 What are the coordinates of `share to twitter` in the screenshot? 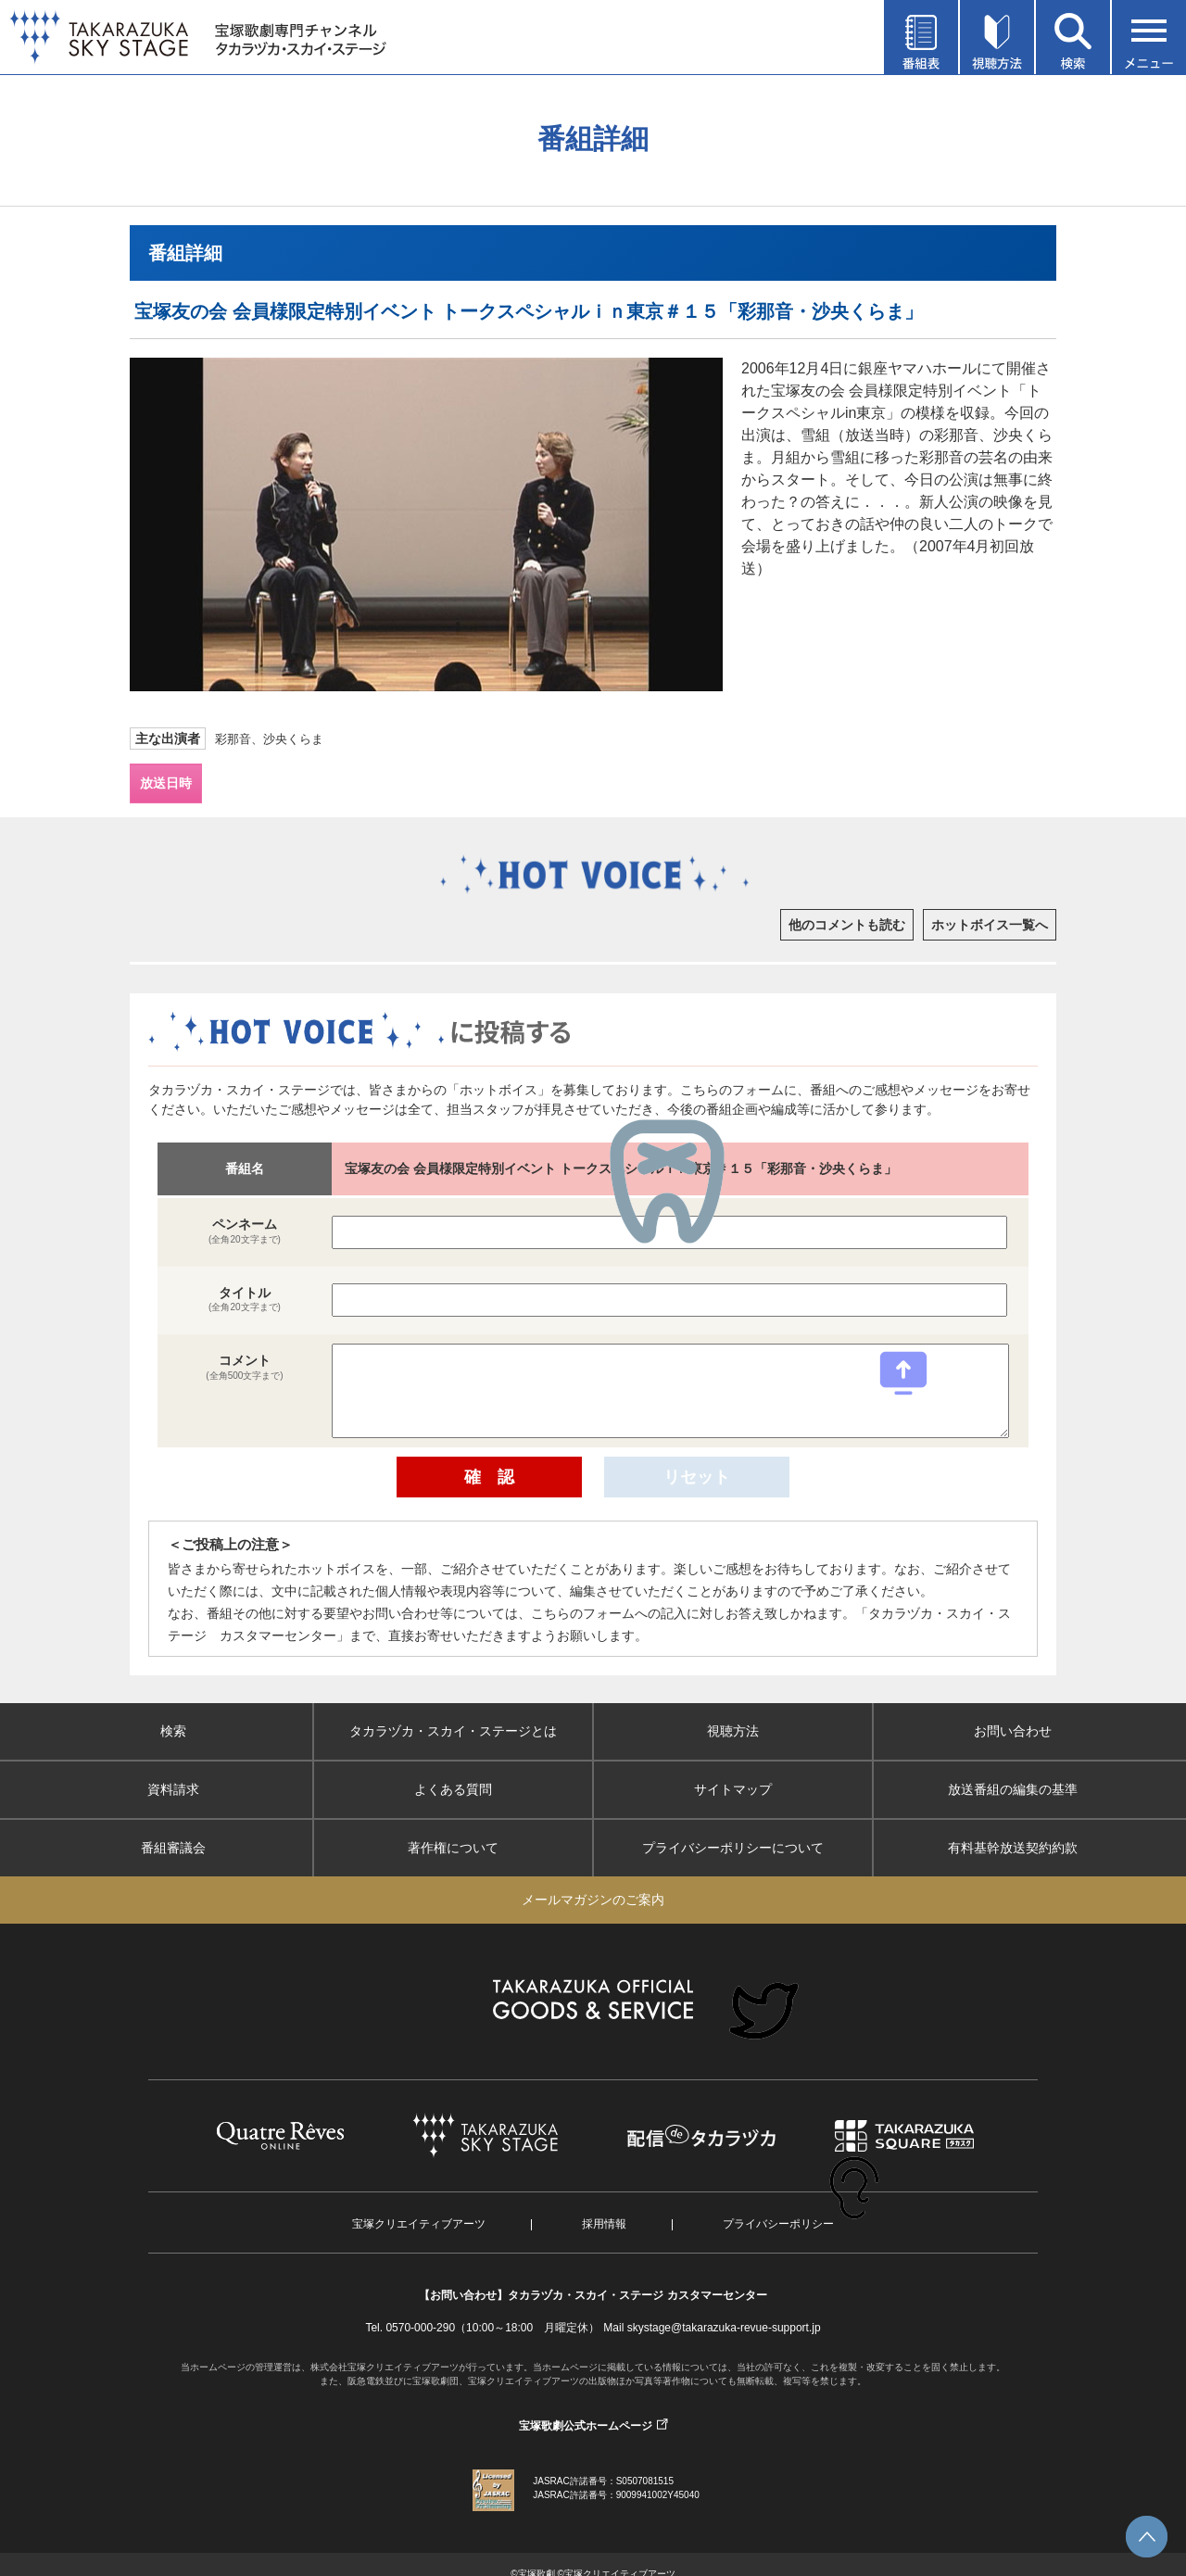 It's located at (763, 2011).